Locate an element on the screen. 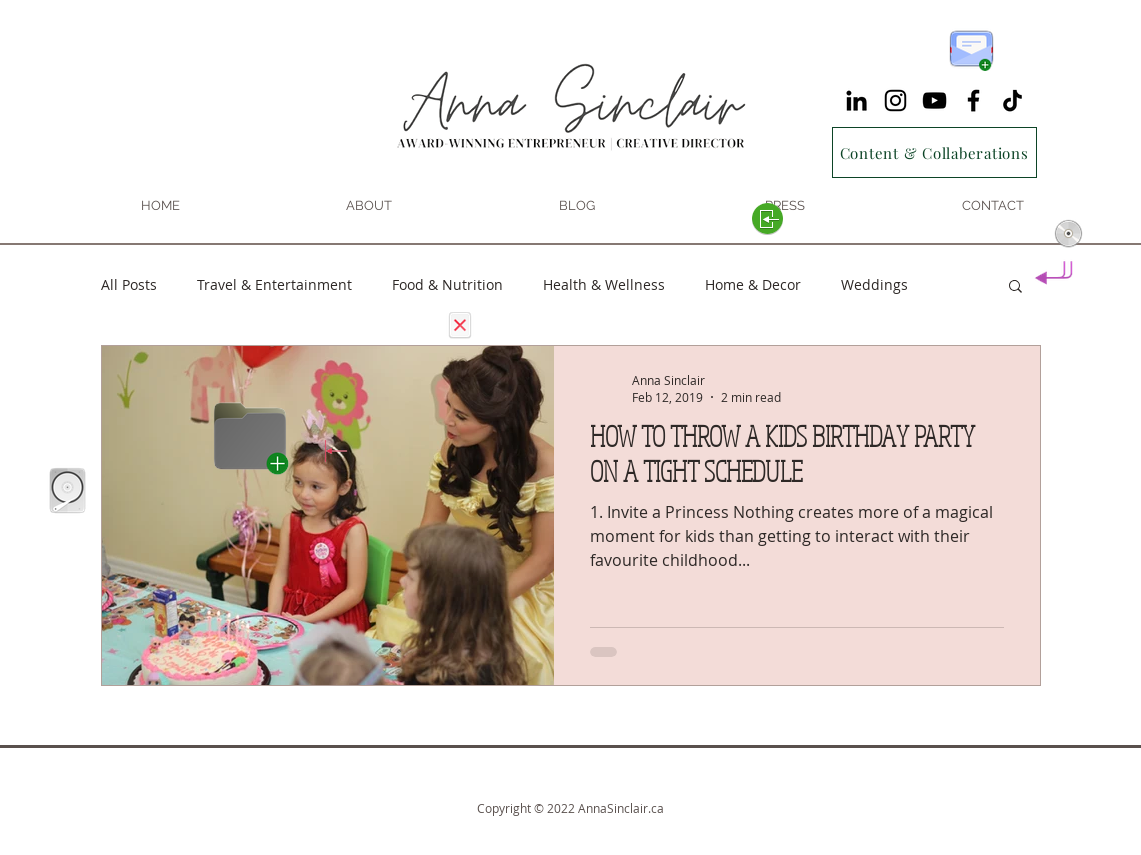 The height and width of the screenshot is (855, 1141). indicates a blu-ray disc drive or media is located at coordinates (1068, 233).